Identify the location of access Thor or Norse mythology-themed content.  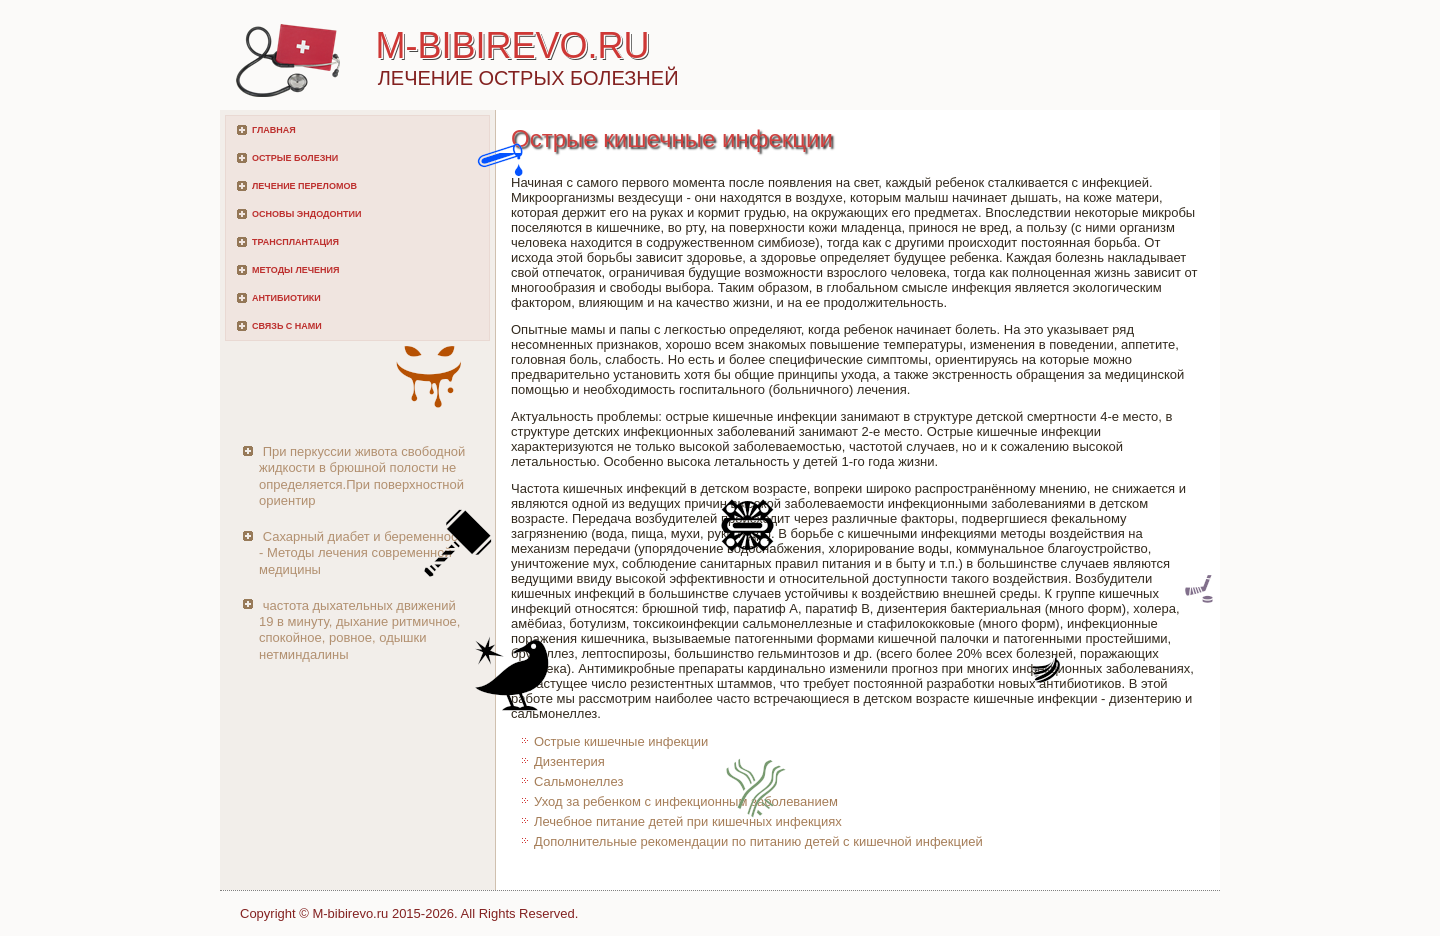
(457, 543).